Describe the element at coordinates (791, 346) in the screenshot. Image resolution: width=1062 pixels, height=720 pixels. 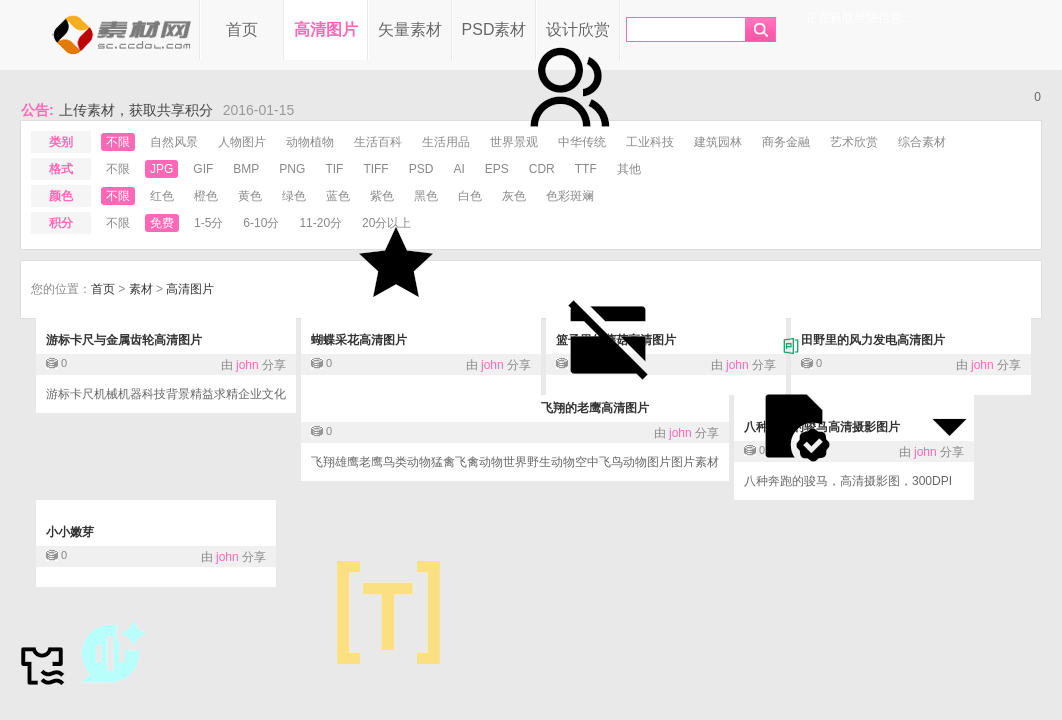
I see `open a PowerPoint presentation file` at that location.